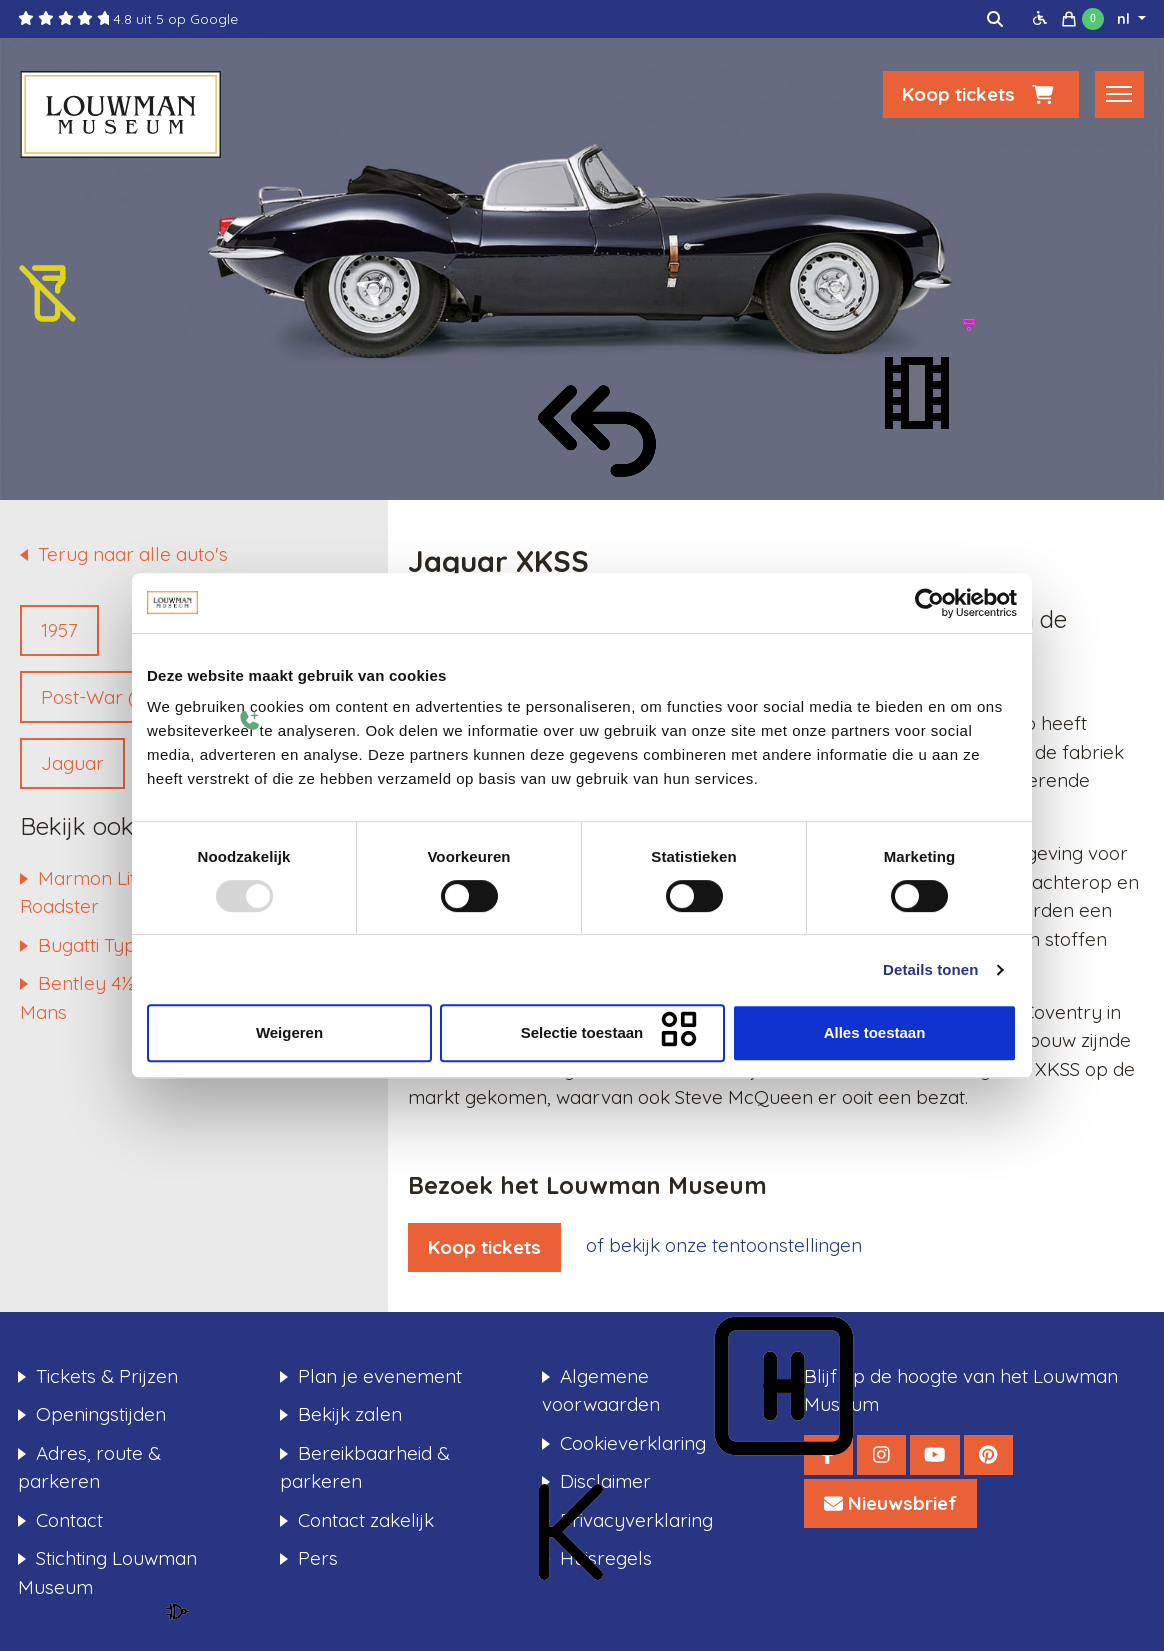 The image size is (1164, 1651). I want to click on indicates a hospital or medical facility, so click(784, 1386).